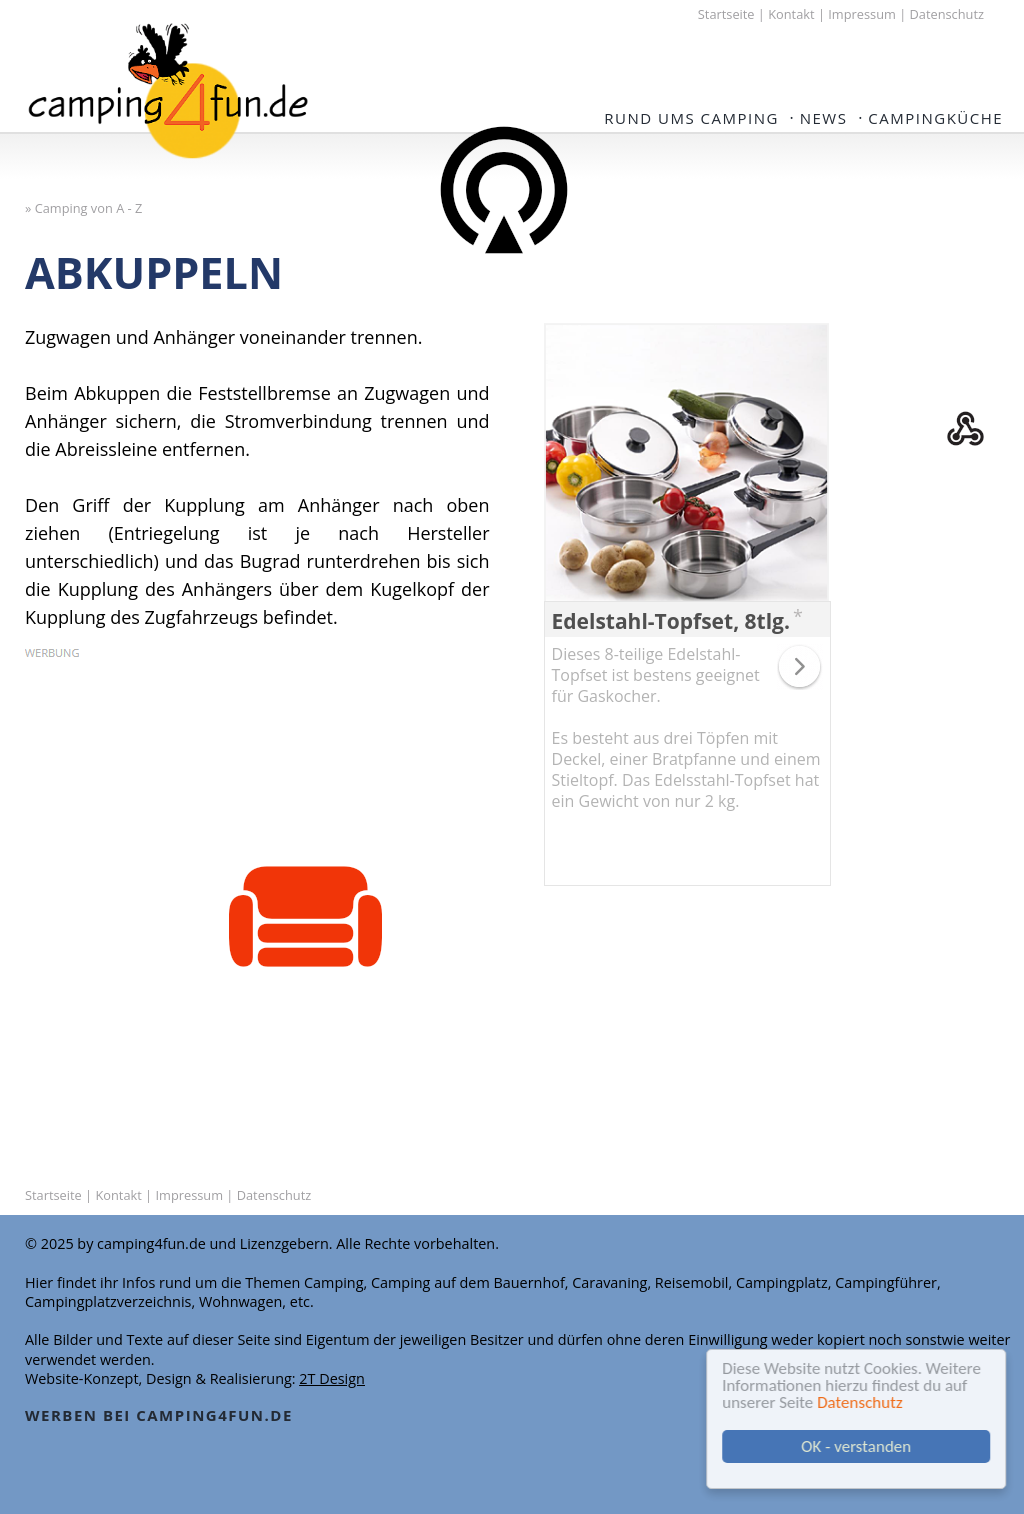 The width and height of the screenshot is (1024, 1514). I want to click on enable GPS or location tracking, so click(504, 190).